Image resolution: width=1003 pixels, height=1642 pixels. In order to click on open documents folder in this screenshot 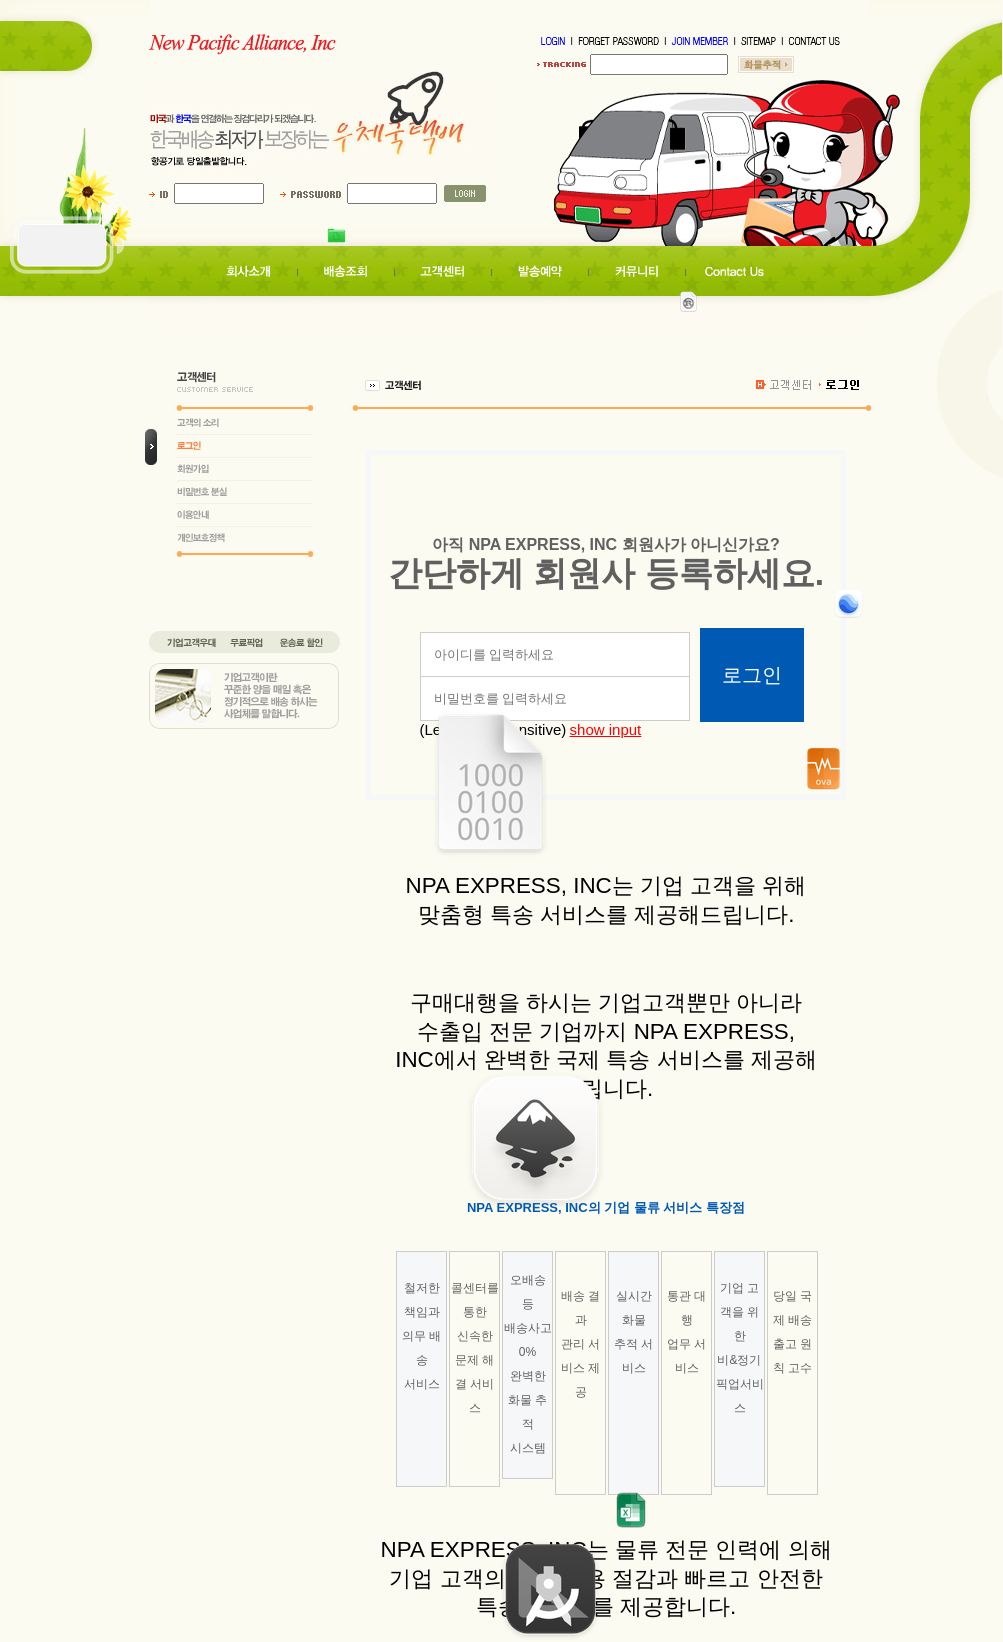, I will do `click(336, 235)`.